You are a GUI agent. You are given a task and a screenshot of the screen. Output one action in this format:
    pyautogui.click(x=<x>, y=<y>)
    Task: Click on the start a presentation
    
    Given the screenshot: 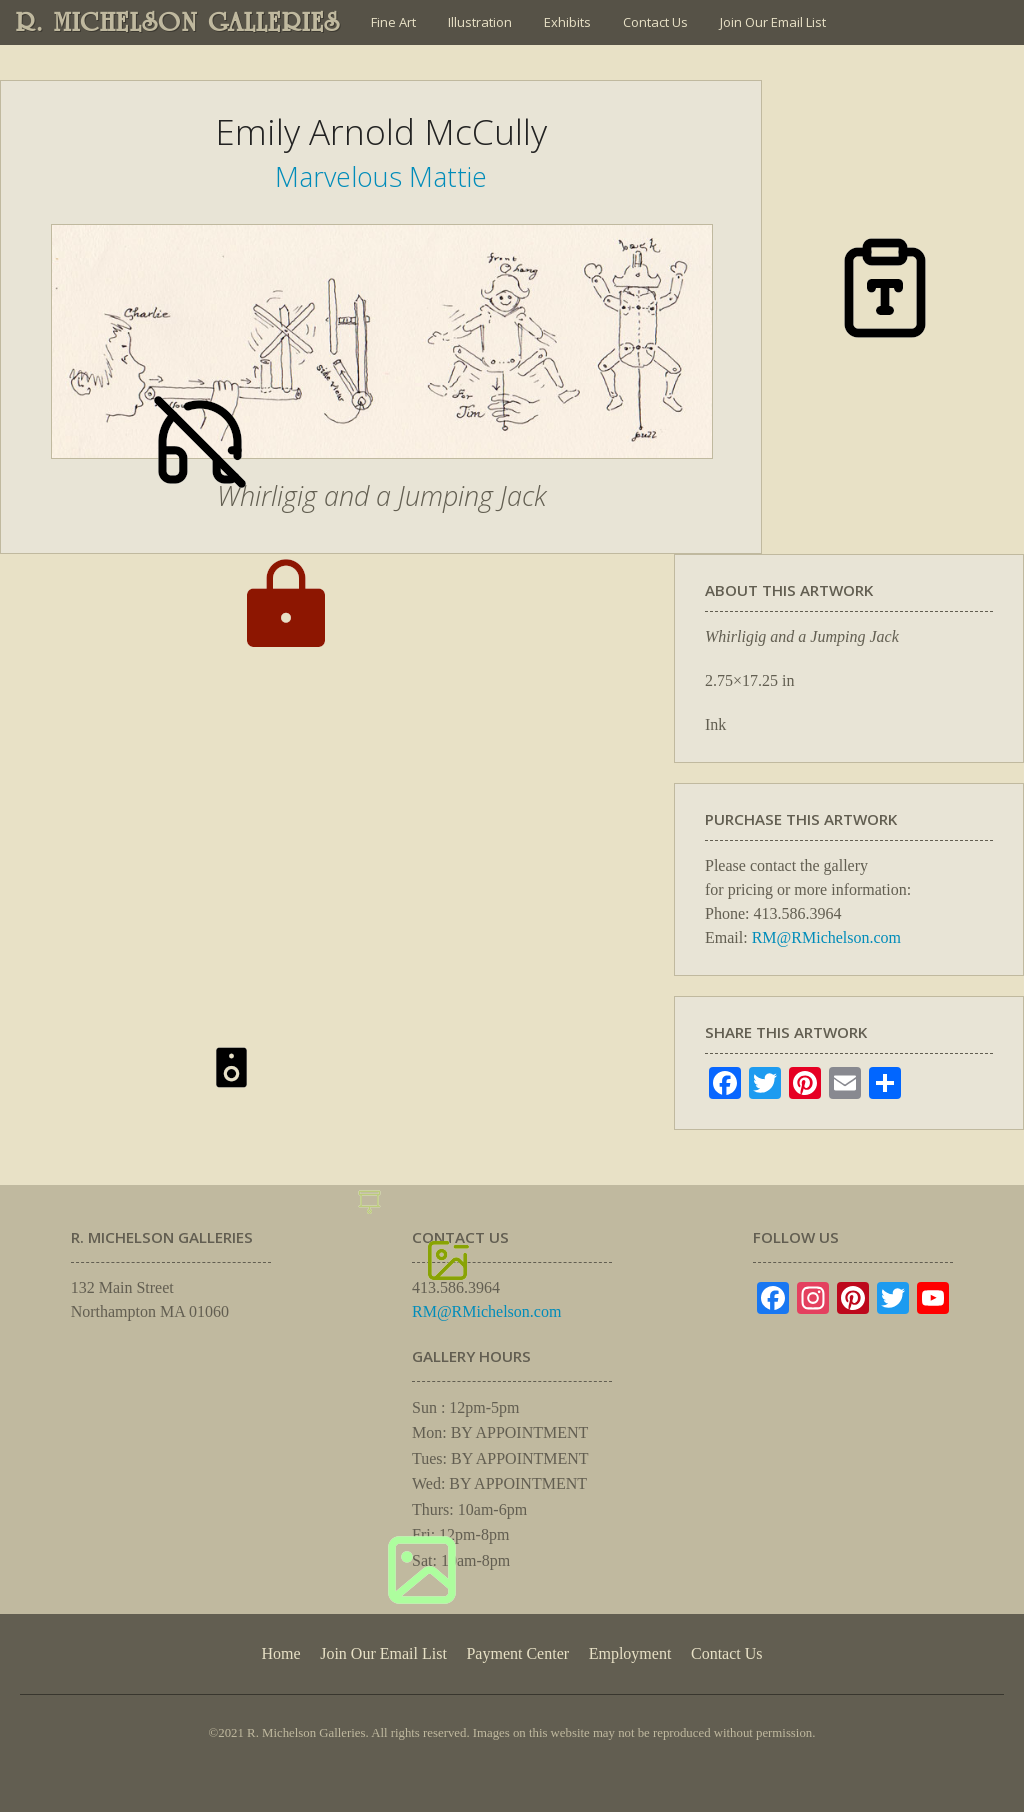 What is the action you would take?
    pyautogui.click(x=369, y=1200)
    